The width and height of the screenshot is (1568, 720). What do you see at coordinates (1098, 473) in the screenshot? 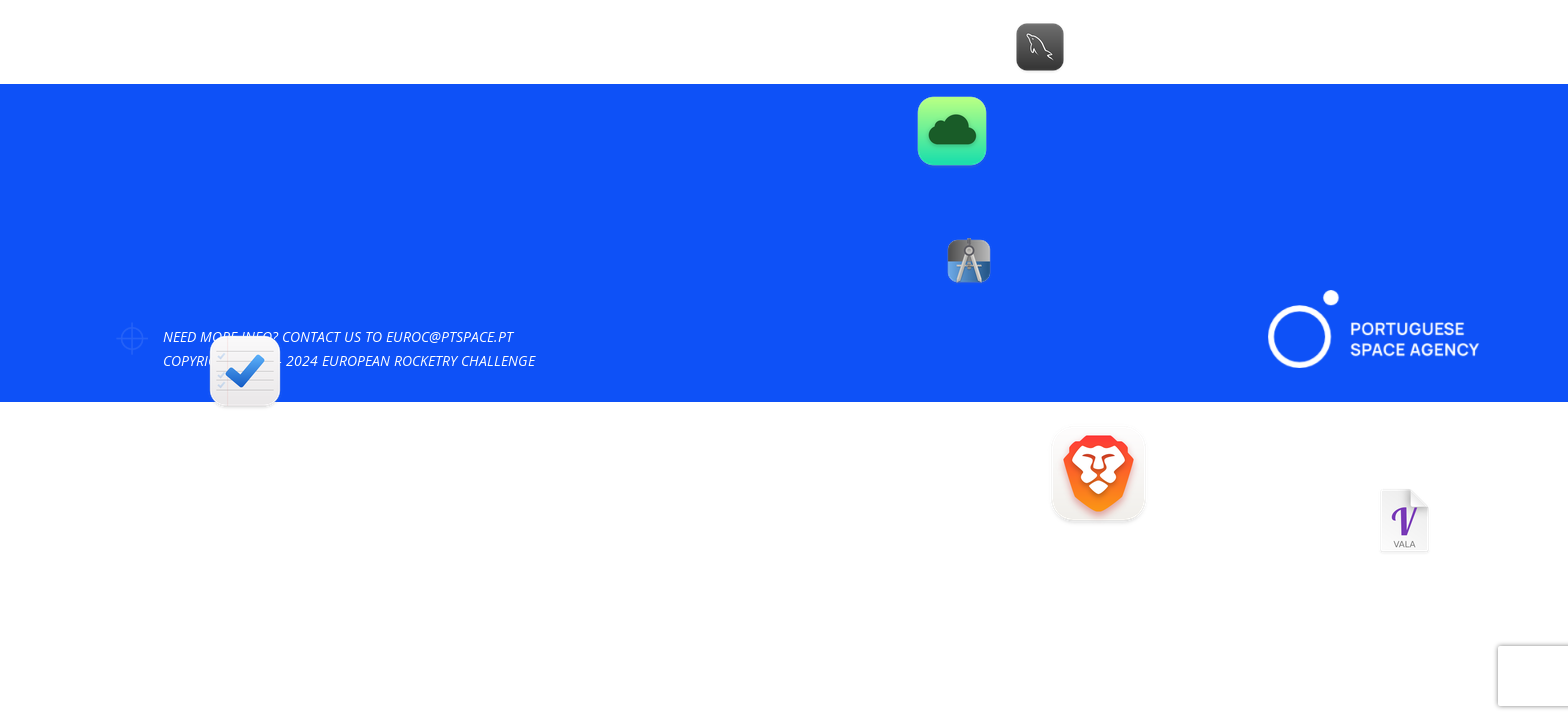
I see `open the Brave browser` at bounding box center [1098, 473].